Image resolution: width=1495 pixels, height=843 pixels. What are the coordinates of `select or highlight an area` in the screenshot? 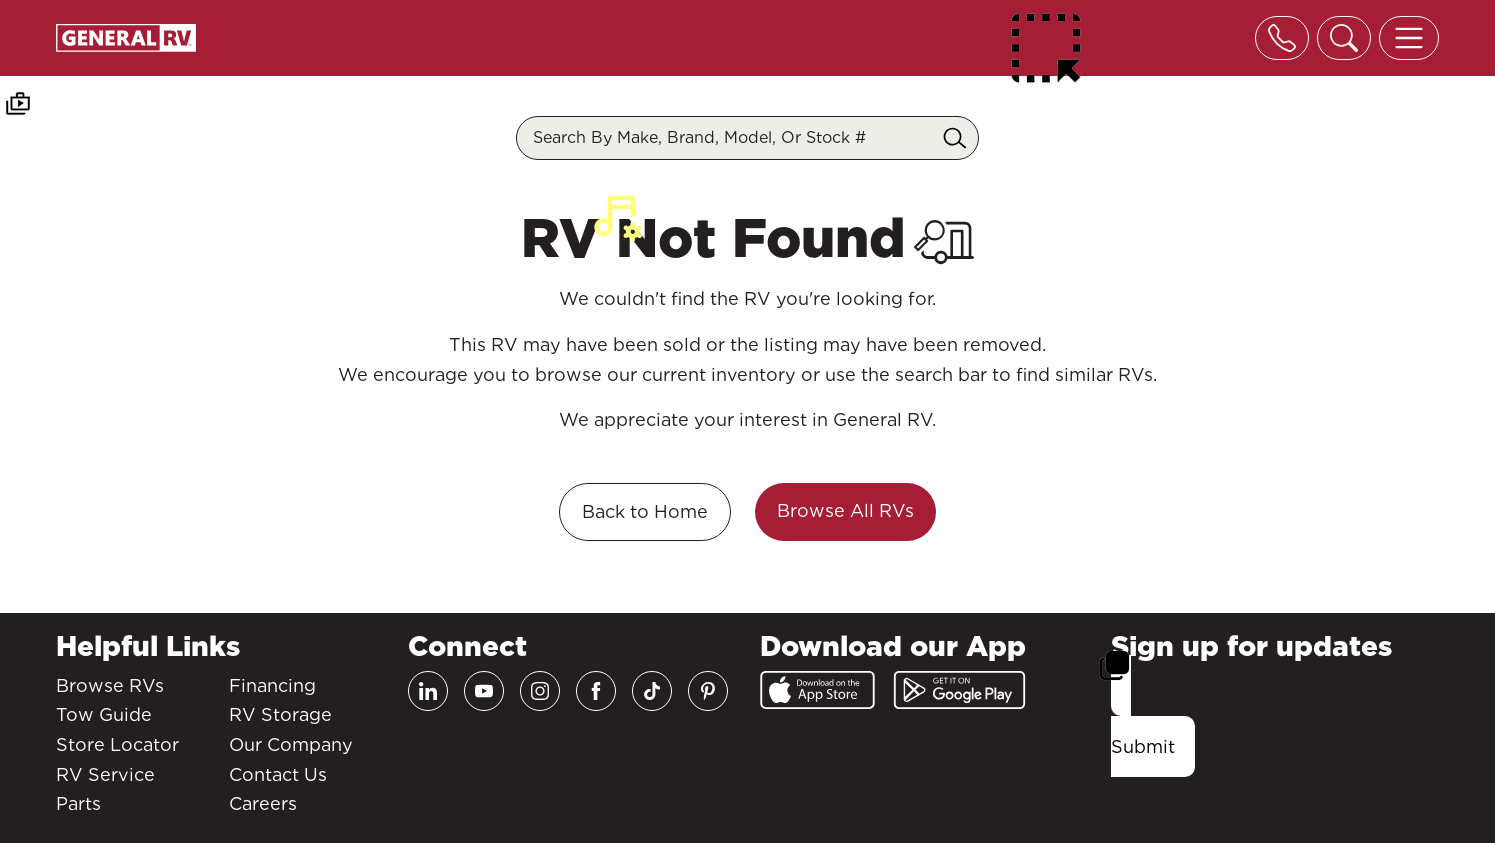 It's located at (1046, 48).